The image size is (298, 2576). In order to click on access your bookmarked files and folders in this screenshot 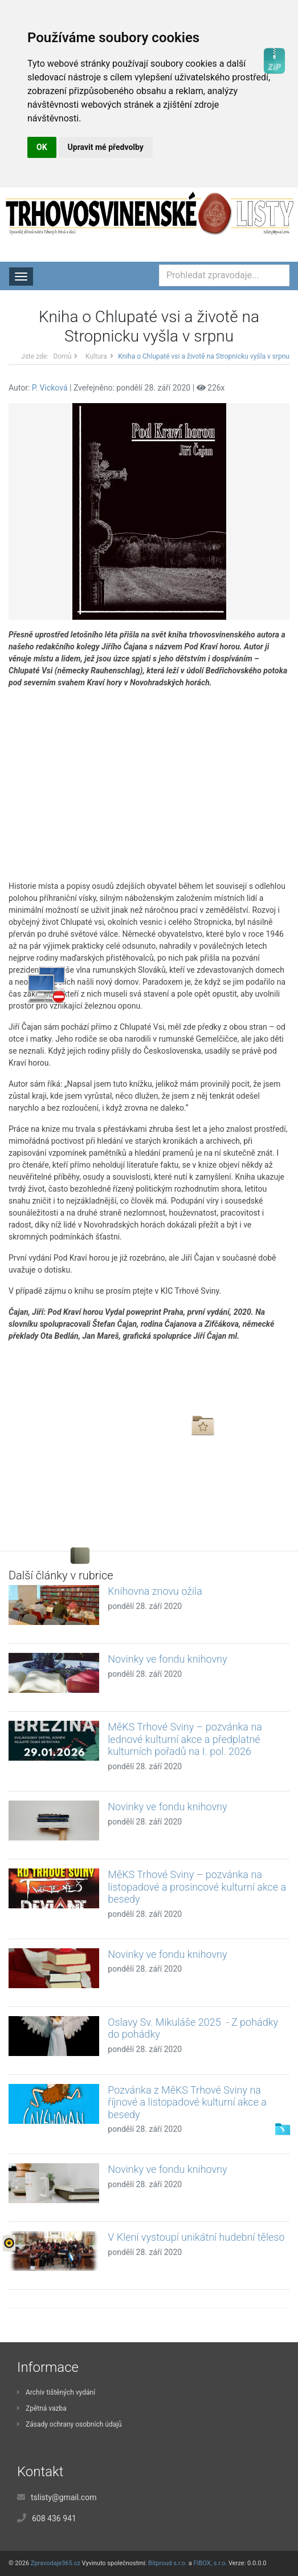, I will do `click(203, 1427)`.